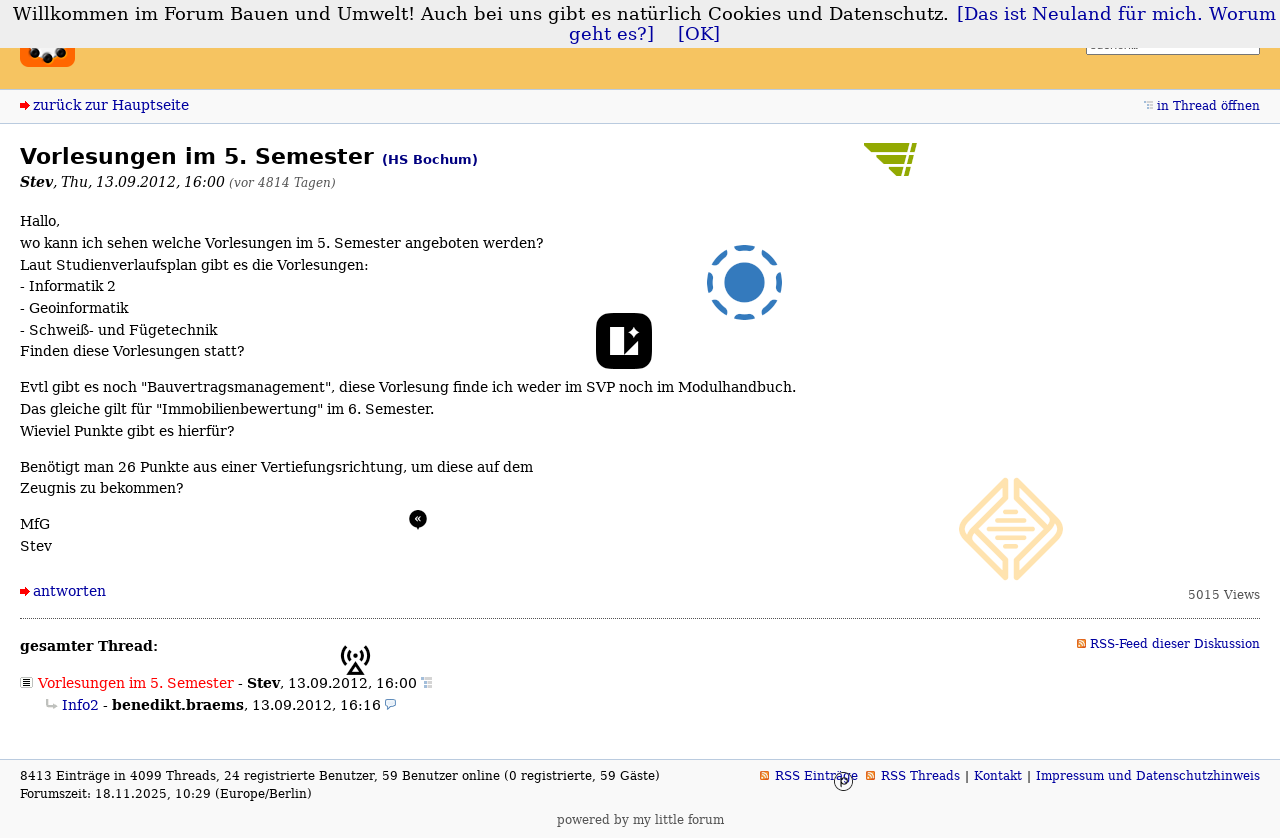 This screenshot has width=1280, height=838. I want to click on access wireless network or base station settings, so click(355, 659).